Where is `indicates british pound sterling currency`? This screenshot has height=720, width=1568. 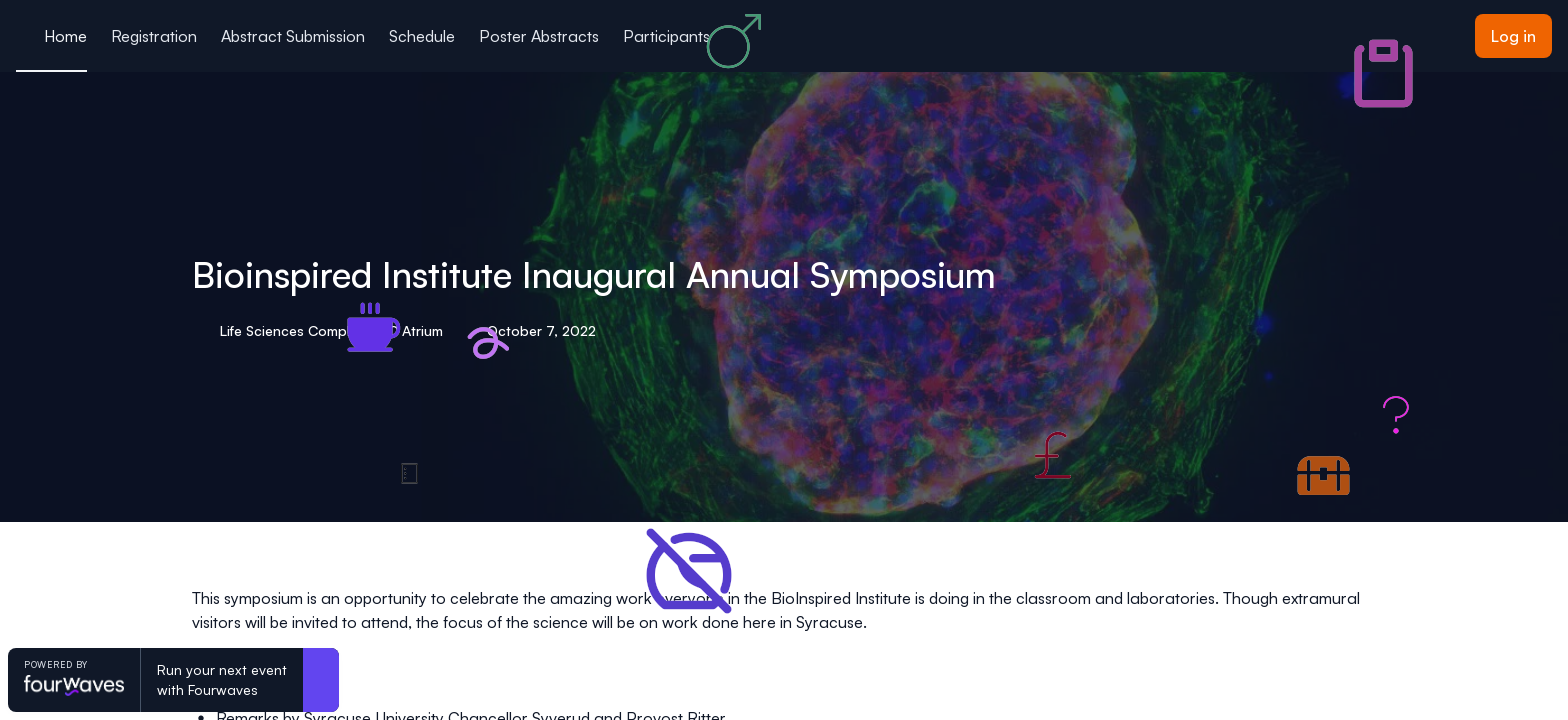 indicates british pound sterling currency is located at coordinates (1055, 456).